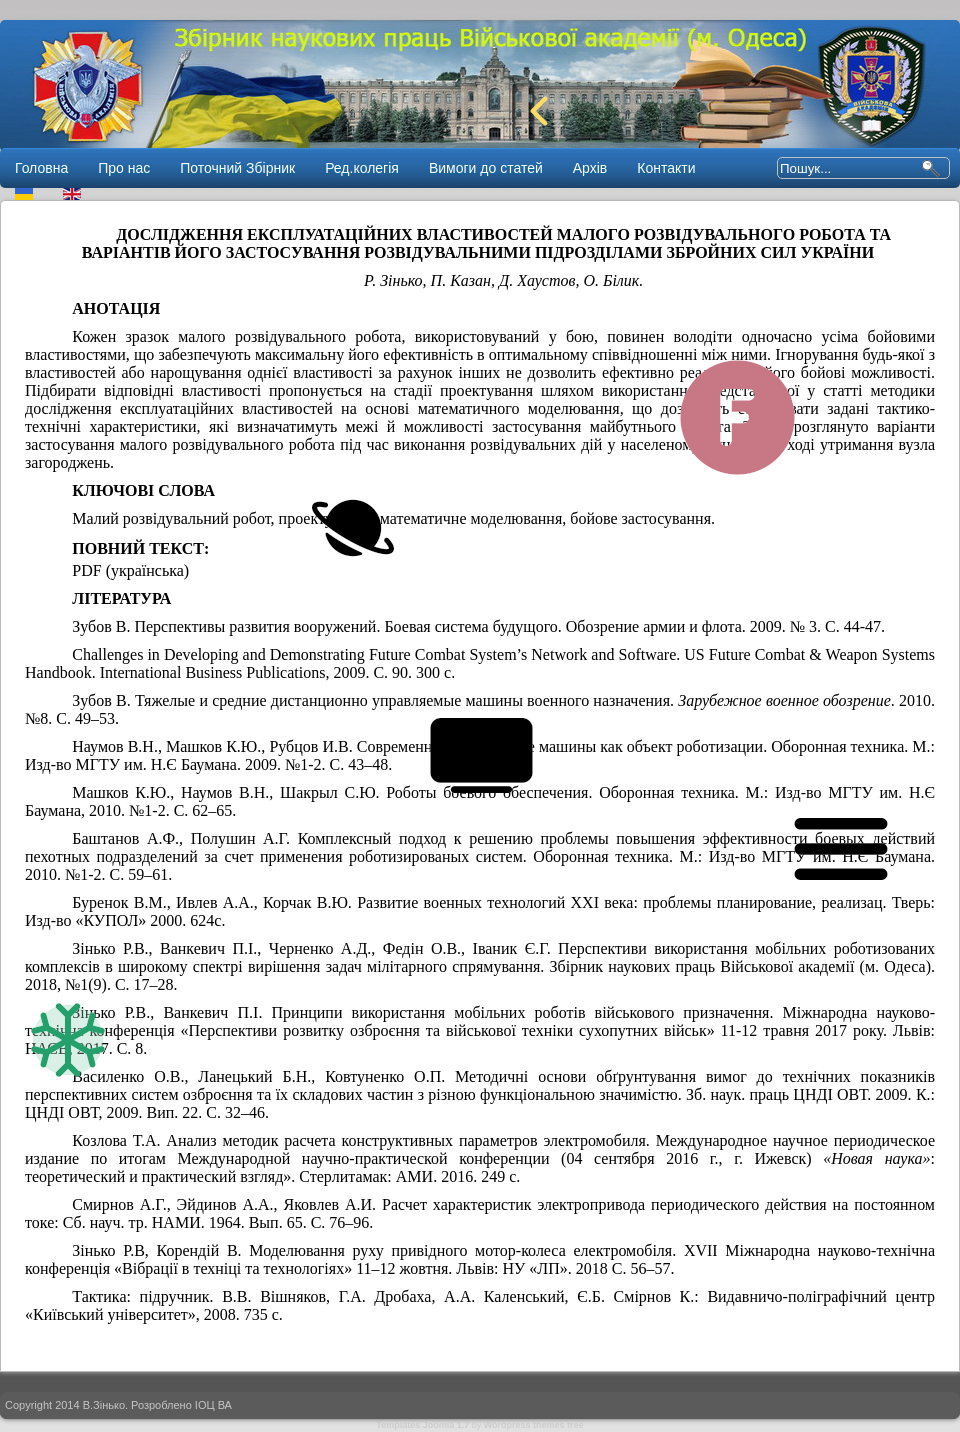 Image resolution: width=960 pixels, height=1432 pixels. What do you see at coordinates (68, 1040) in the screenshot?
I see `toggle air conditioning or cooling mode` at bounding box center [68, 1040].